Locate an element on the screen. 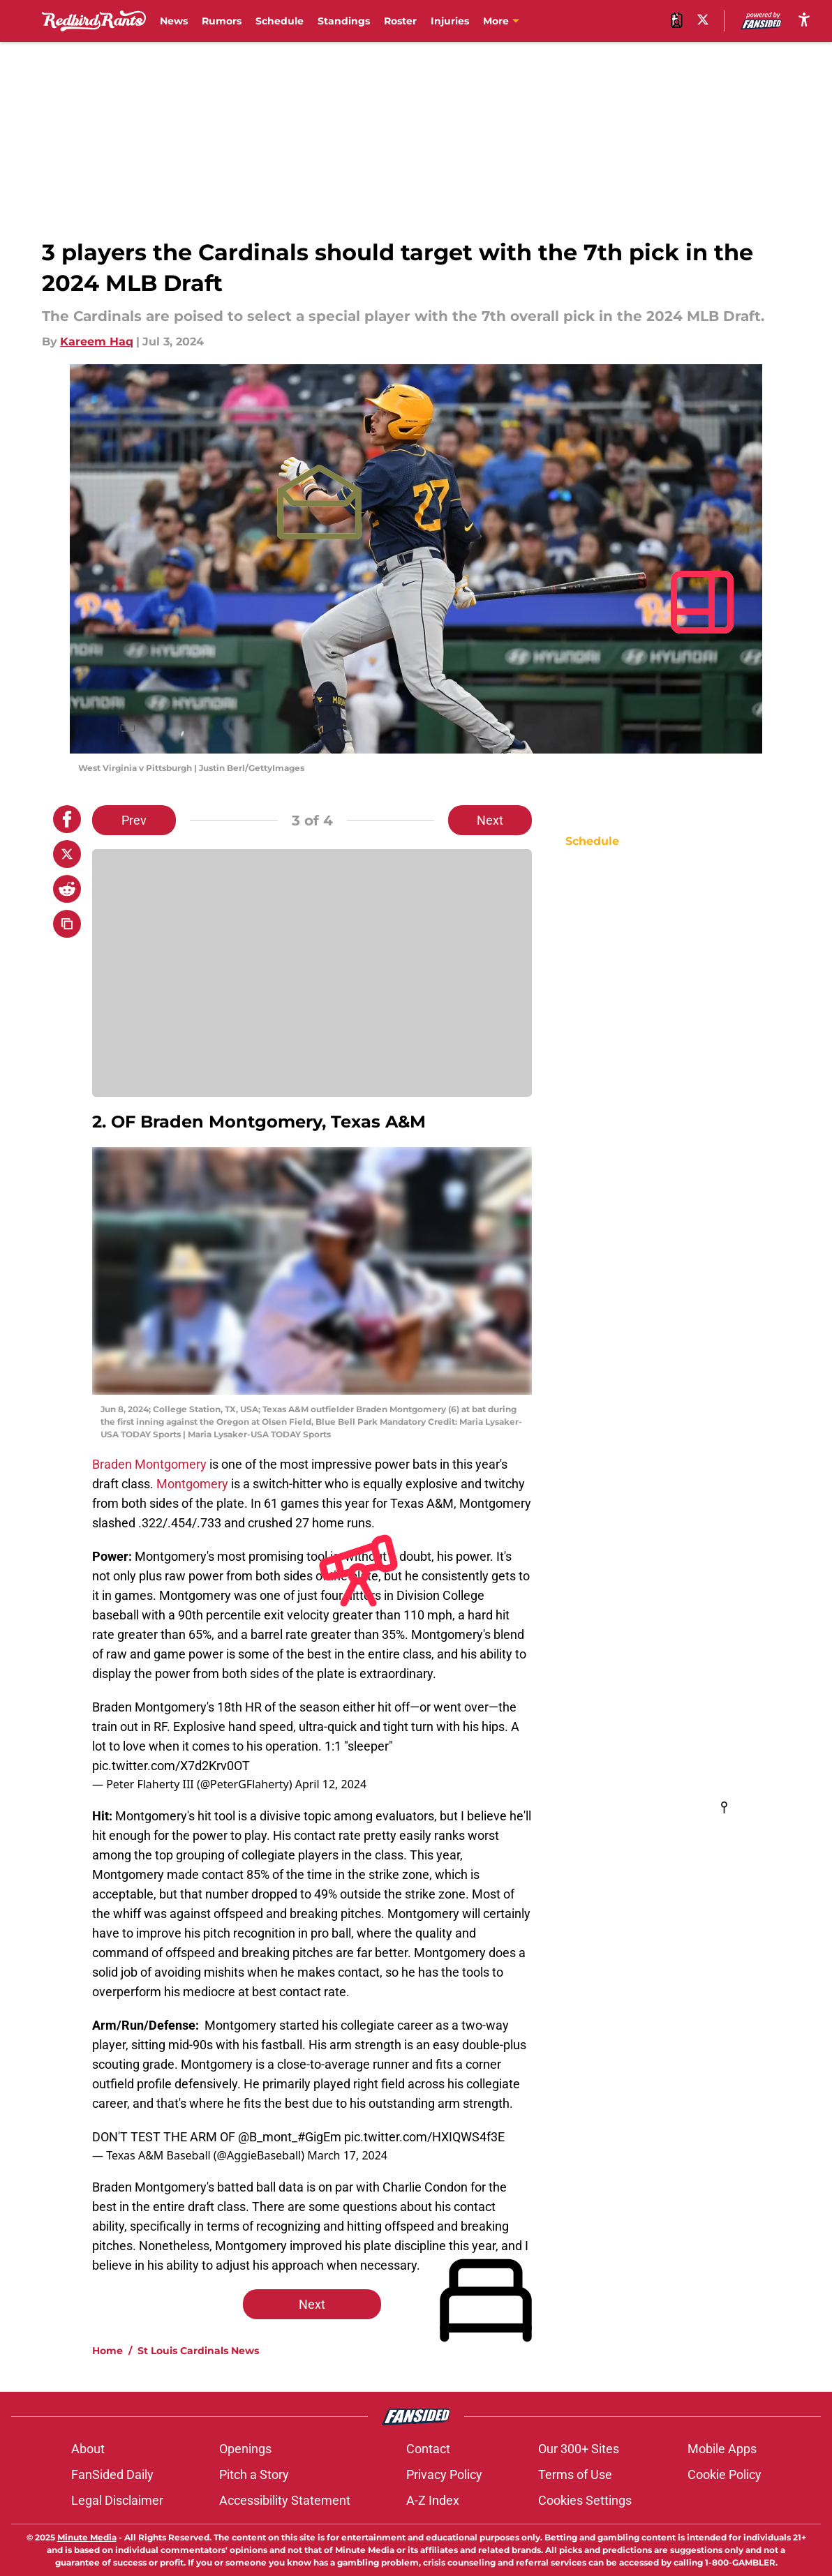  align content to the left is located at coordinates (126, 728).